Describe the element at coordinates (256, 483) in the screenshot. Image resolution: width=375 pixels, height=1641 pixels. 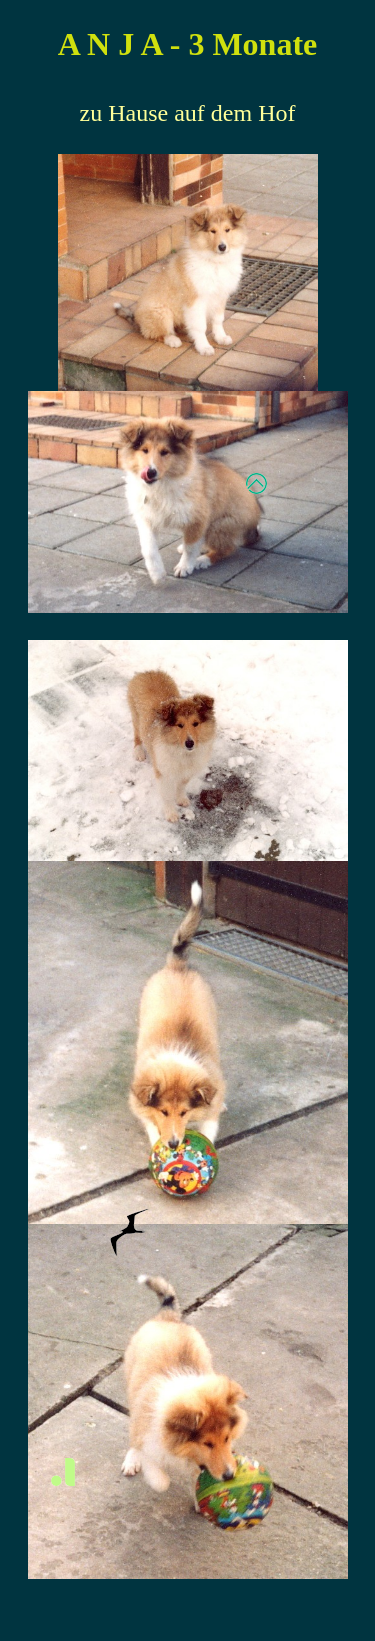
I see `open the openHAB smart home dashboard` at that location.